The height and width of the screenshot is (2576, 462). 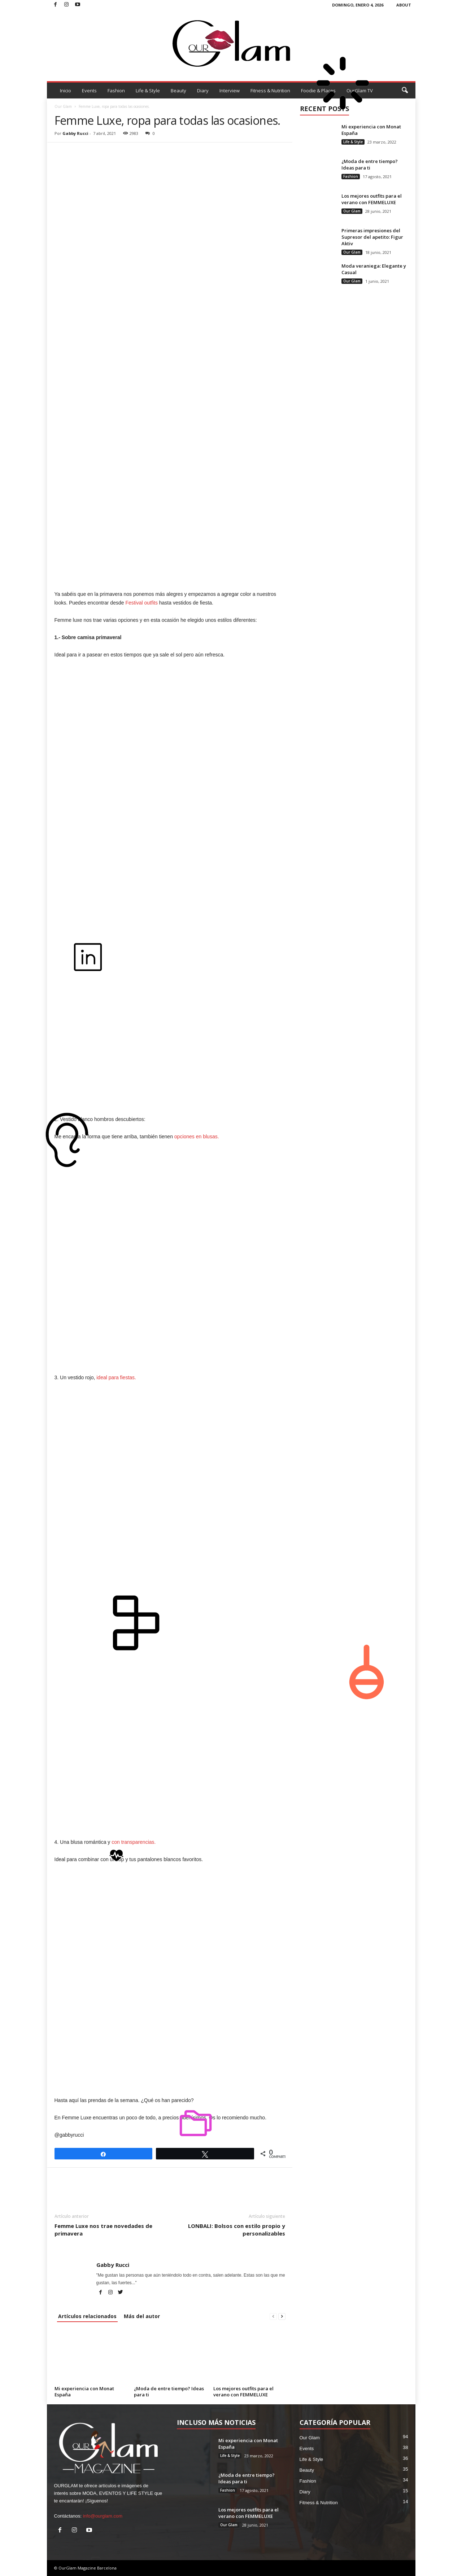 What do you see at coordinates (88, 957) in the screenshot?
I see `open LinkedIn profile or app` at bounding box center [88, 957].